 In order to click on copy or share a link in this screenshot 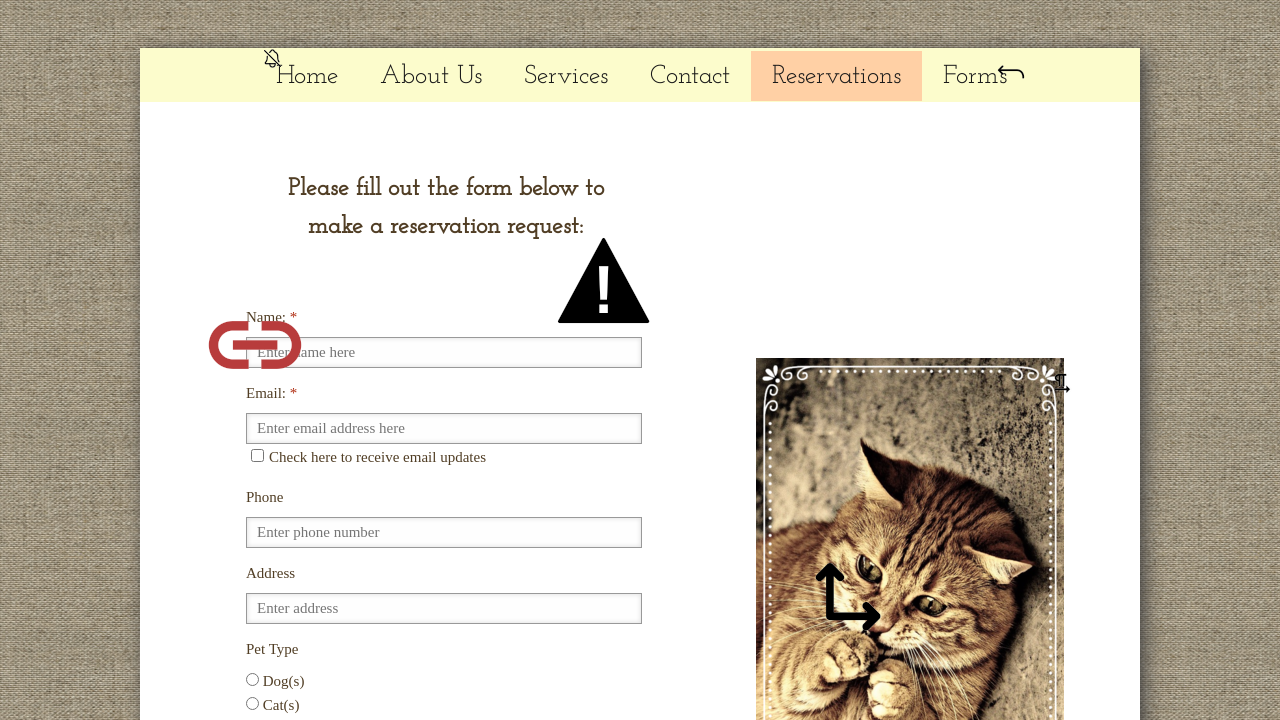, I will do `click(255, 345)`.